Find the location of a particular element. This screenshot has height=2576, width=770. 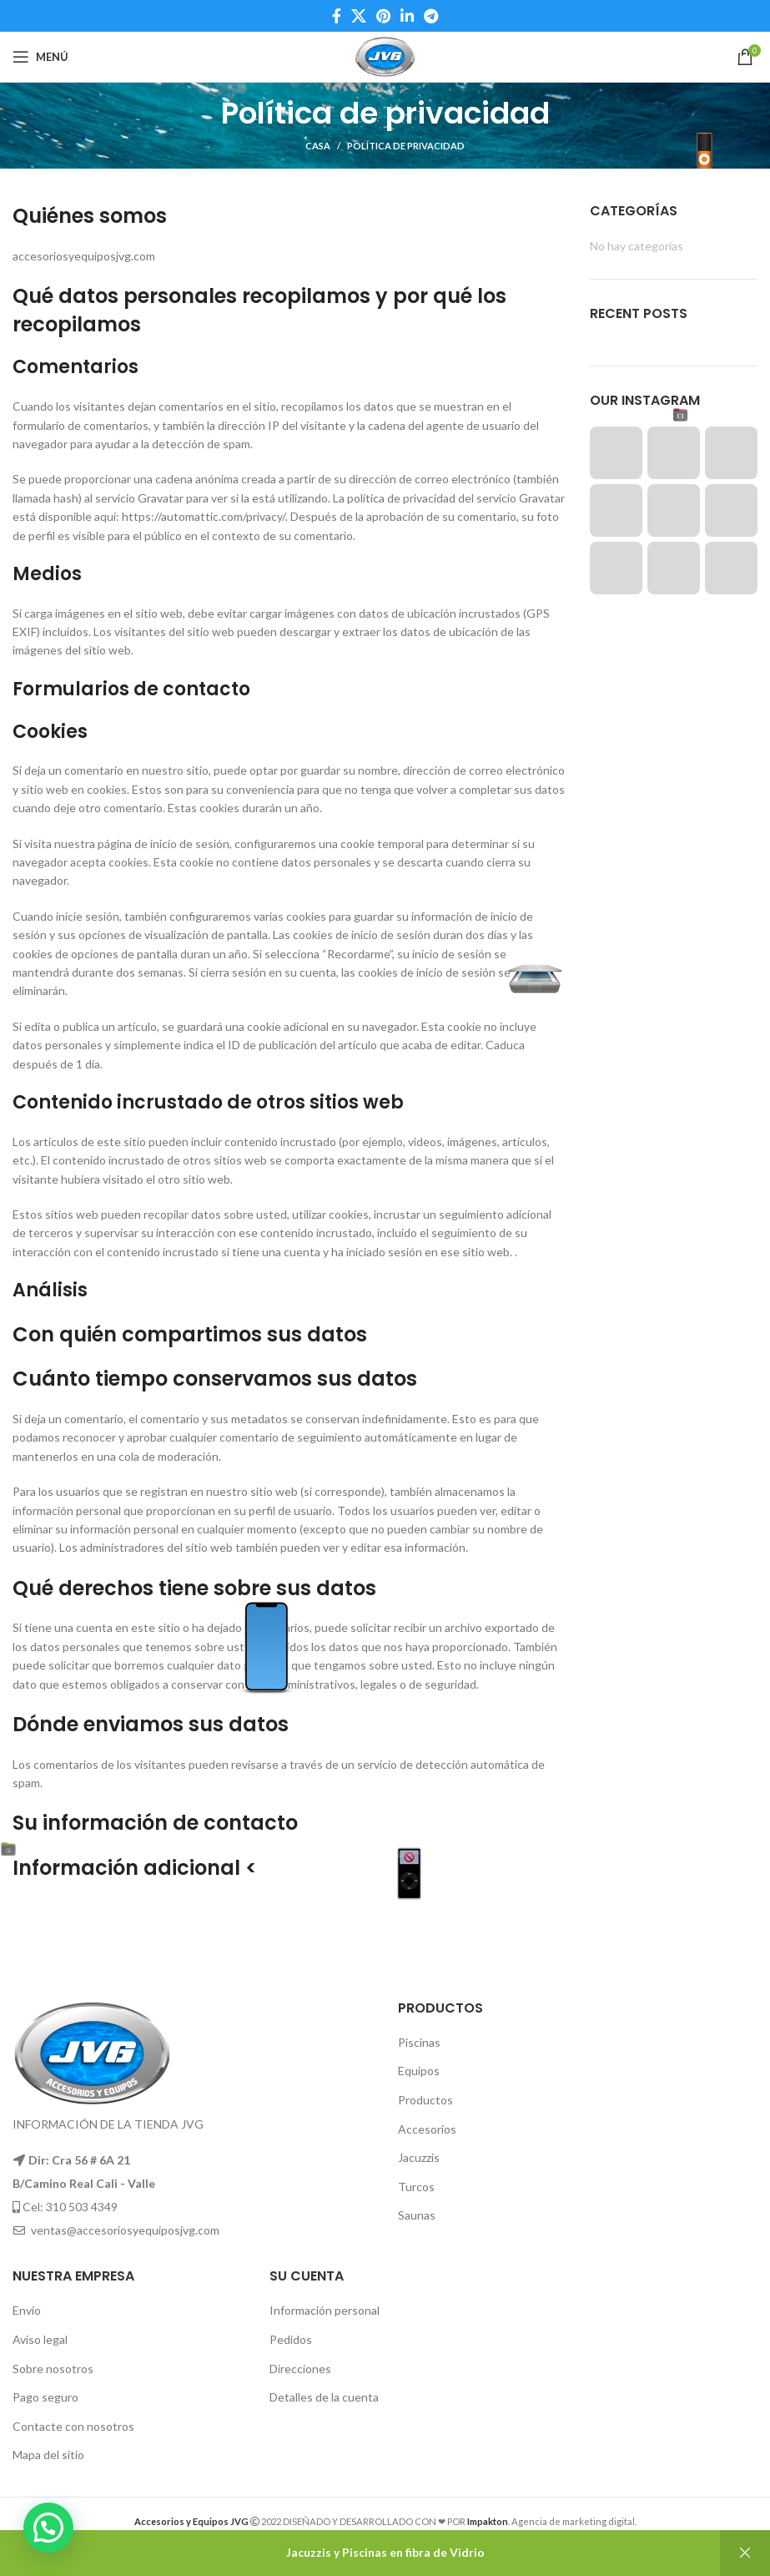

sync music to ipod nano device is located at coordinates (704, 151).